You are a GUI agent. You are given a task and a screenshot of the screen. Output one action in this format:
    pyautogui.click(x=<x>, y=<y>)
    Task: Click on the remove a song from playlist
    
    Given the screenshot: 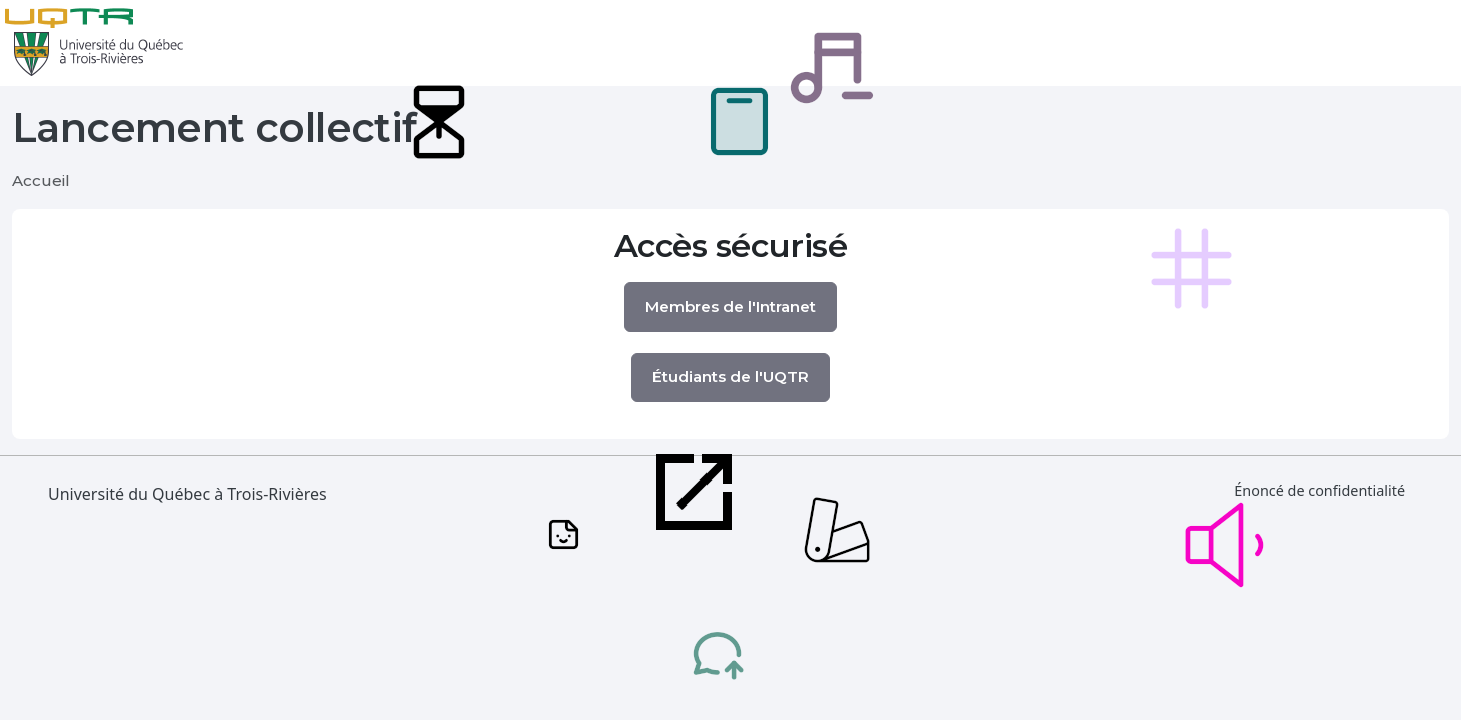 What is the action you would take?
    pyautogui.click(x=830, y=68)
    